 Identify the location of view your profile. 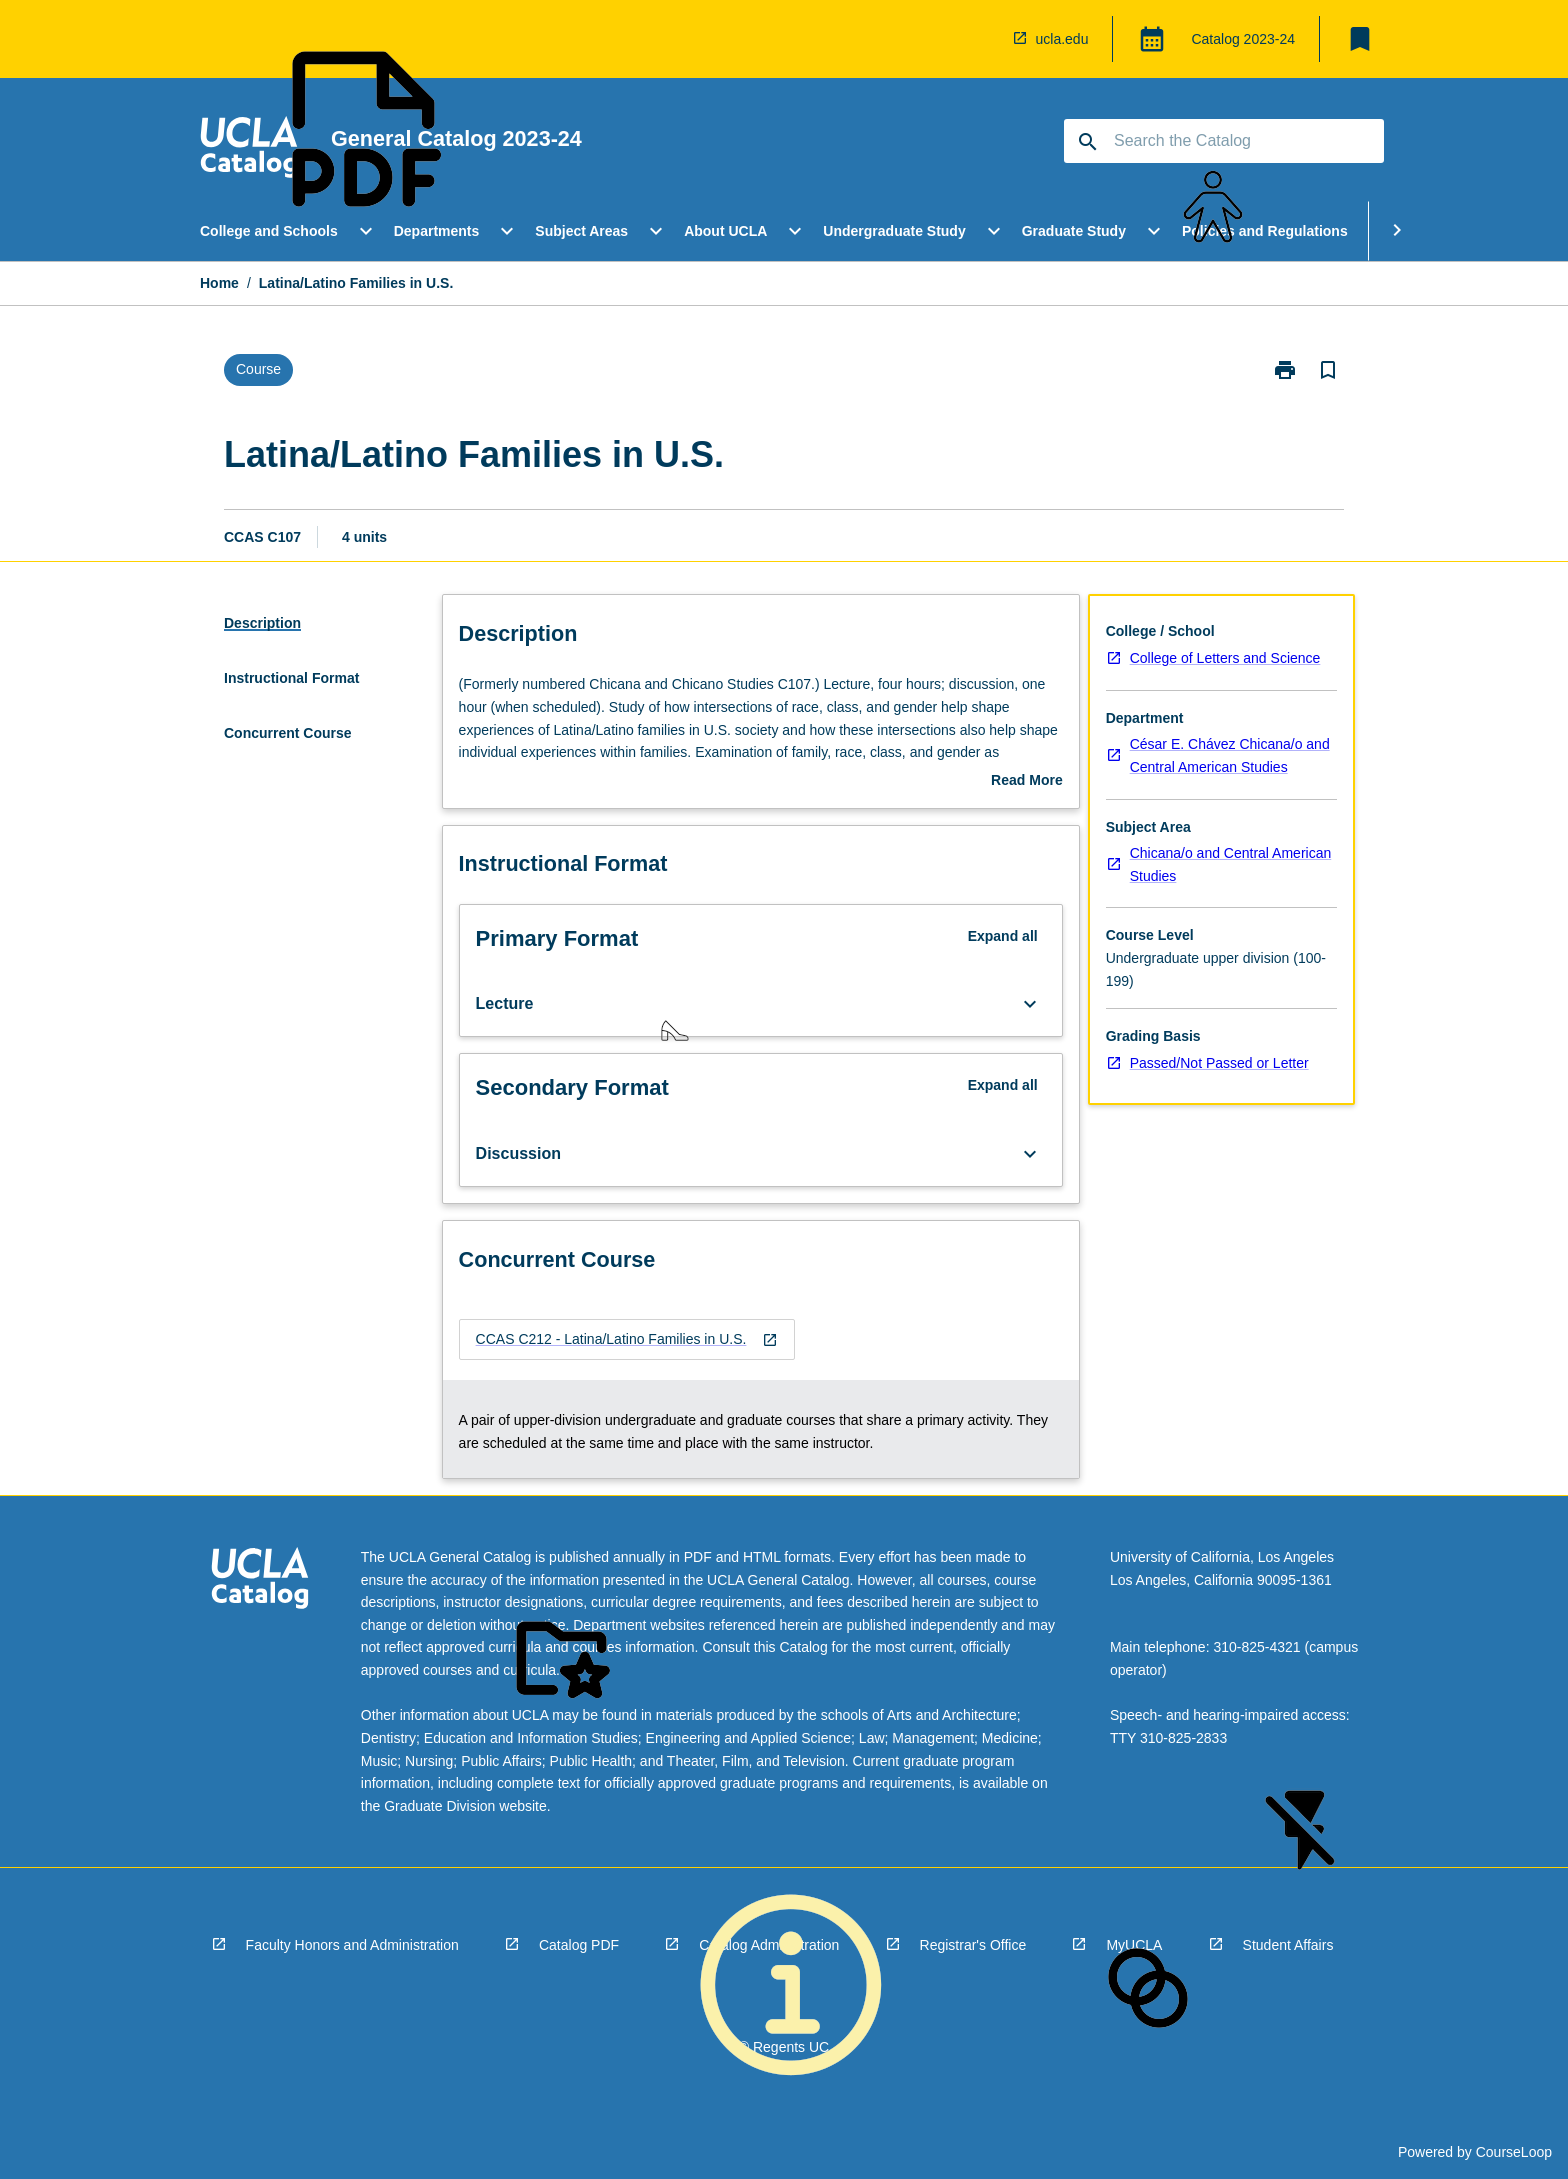
(1213, 208).